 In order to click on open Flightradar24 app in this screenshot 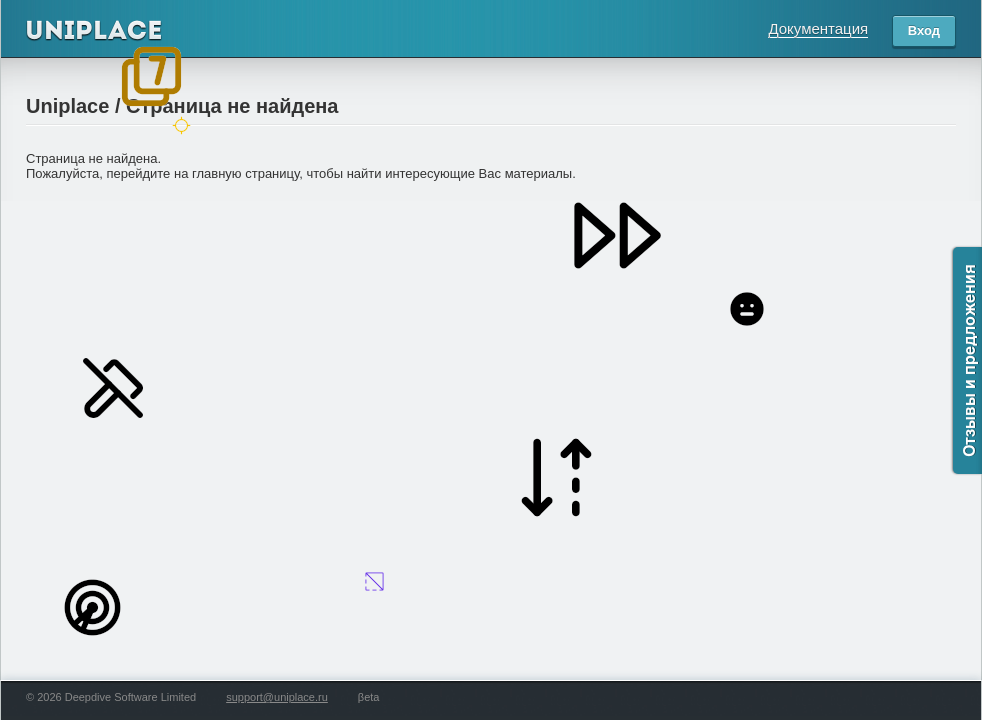, I will do `click(92, 607)`.